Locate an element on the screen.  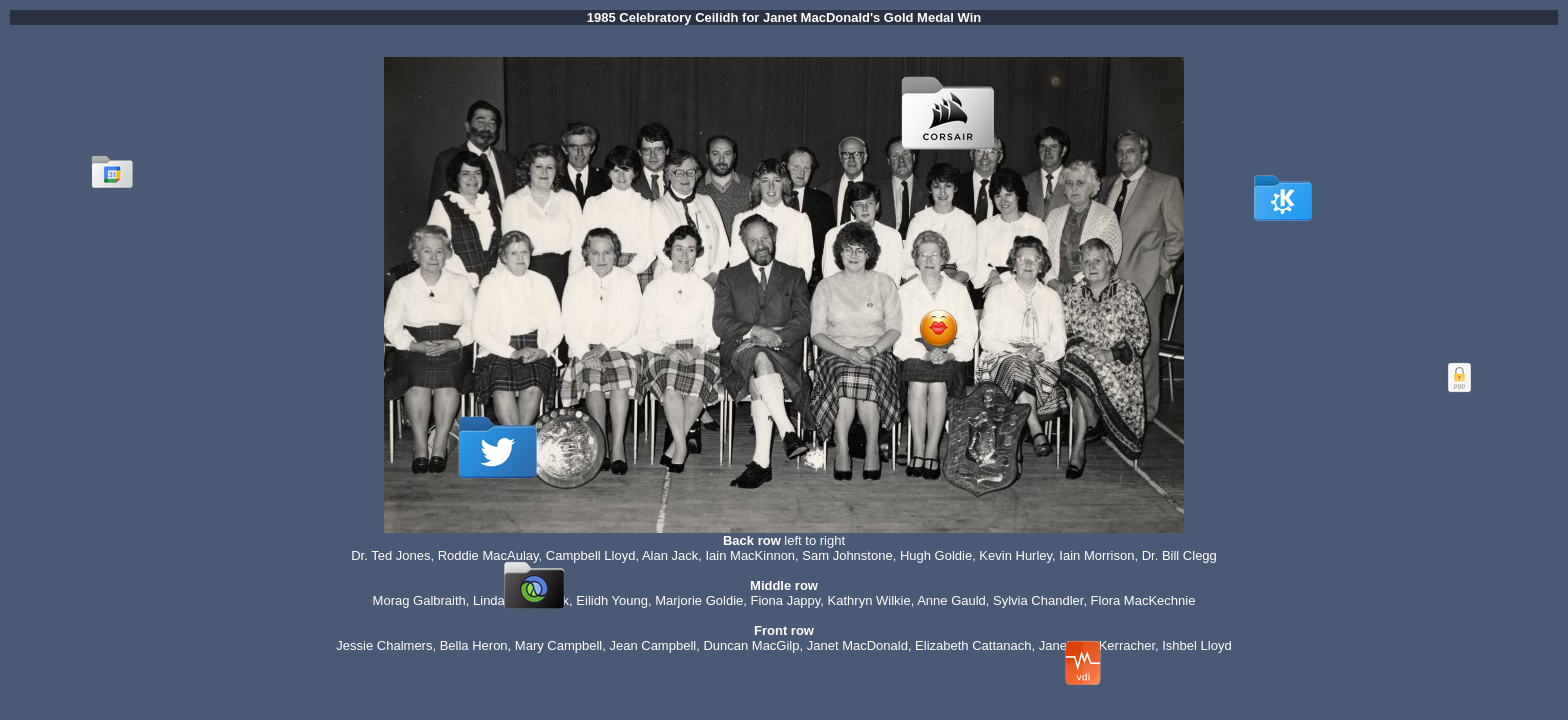
folder containing corsair software or drivers is located at coordinates (947, 115).